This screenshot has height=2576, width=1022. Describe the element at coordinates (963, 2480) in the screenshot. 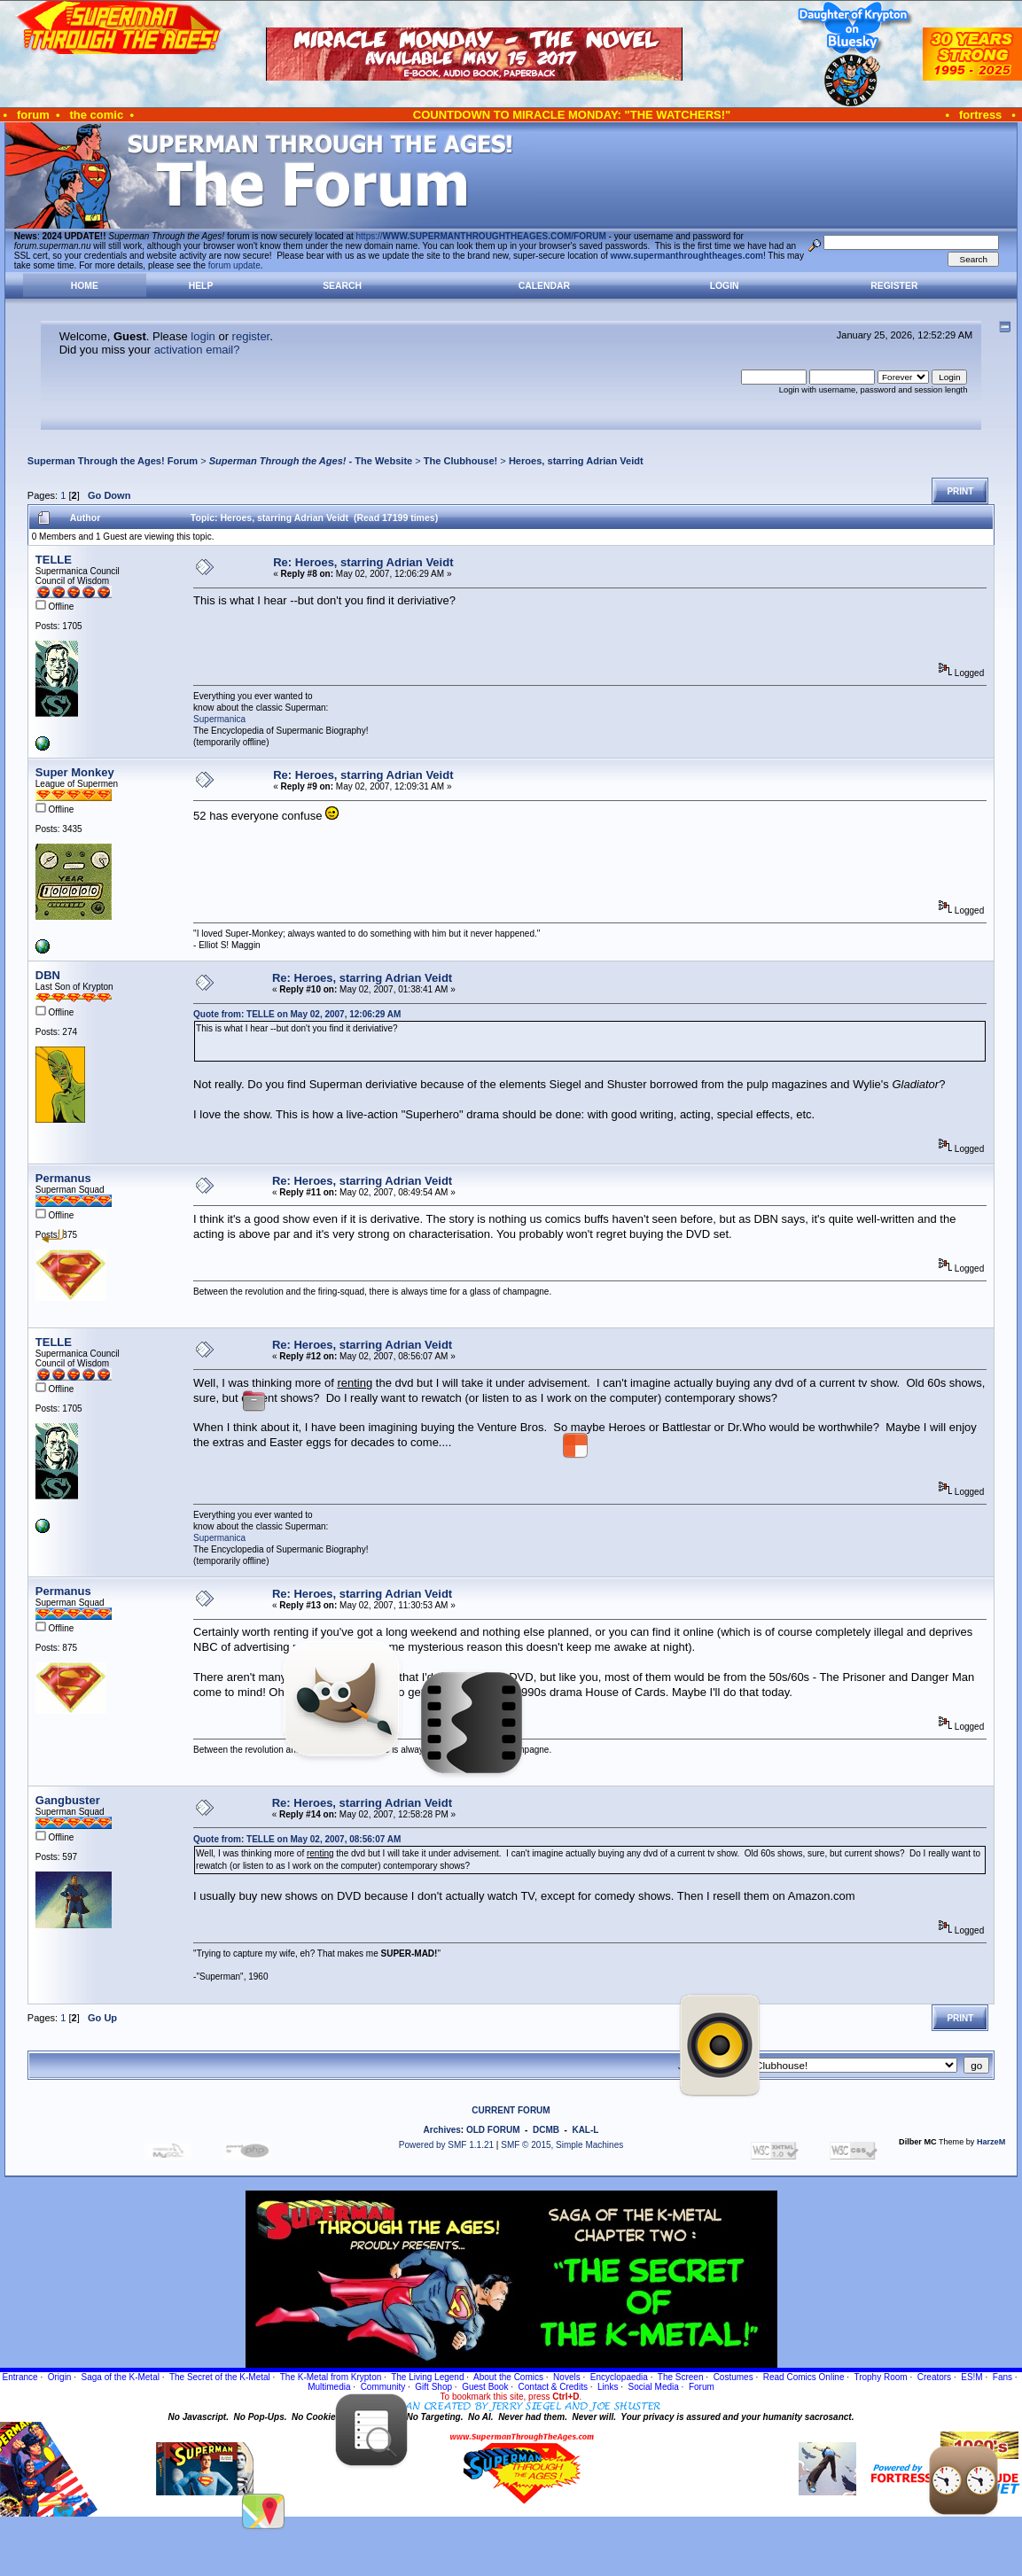

I see `open the chess clock app` at that location.